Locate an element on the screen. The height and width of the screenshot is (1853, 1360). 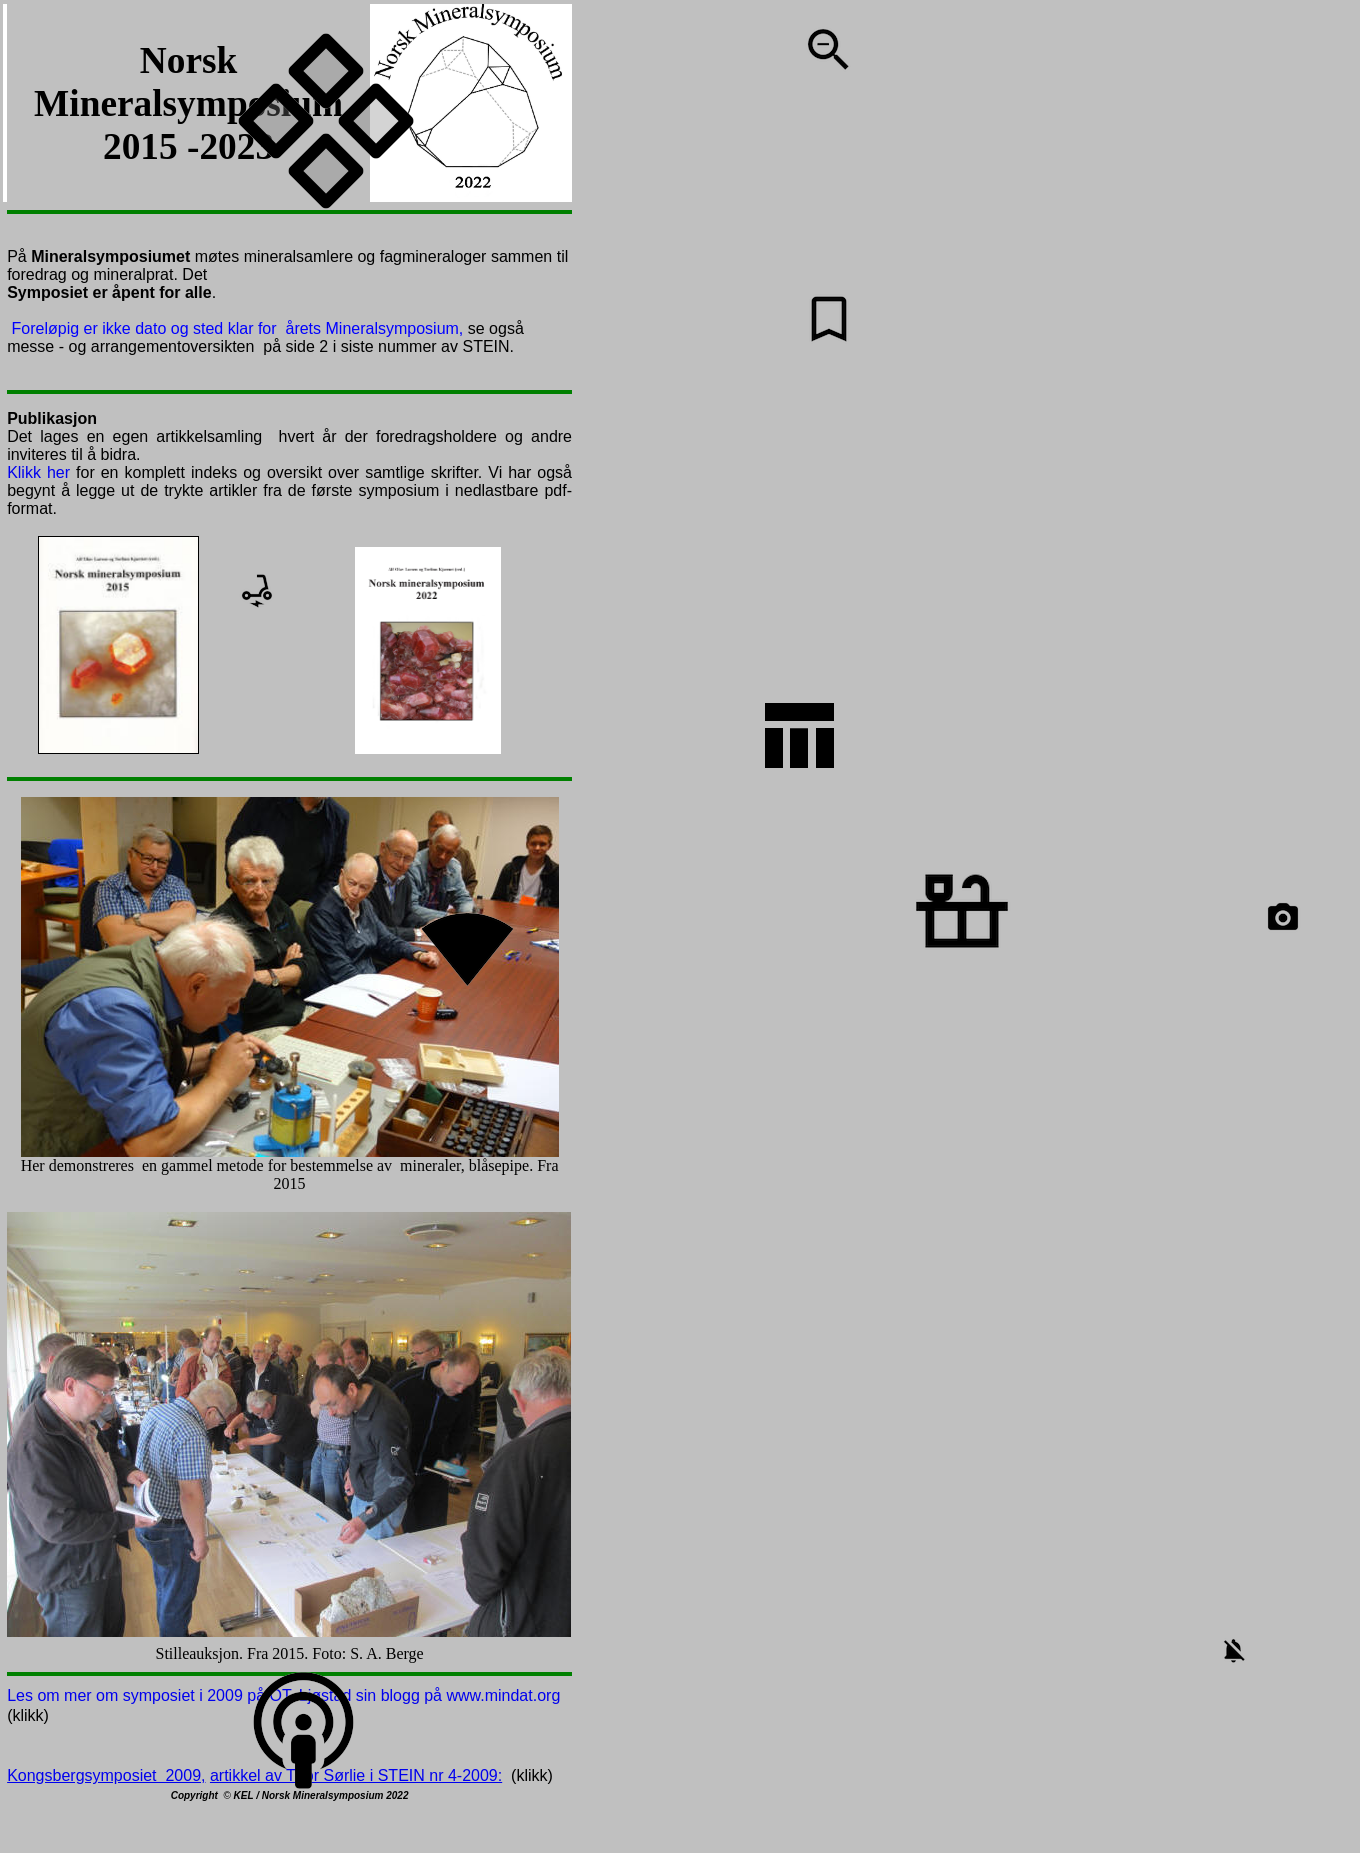
access game or entertainment features is located at coordinates (326, 121).